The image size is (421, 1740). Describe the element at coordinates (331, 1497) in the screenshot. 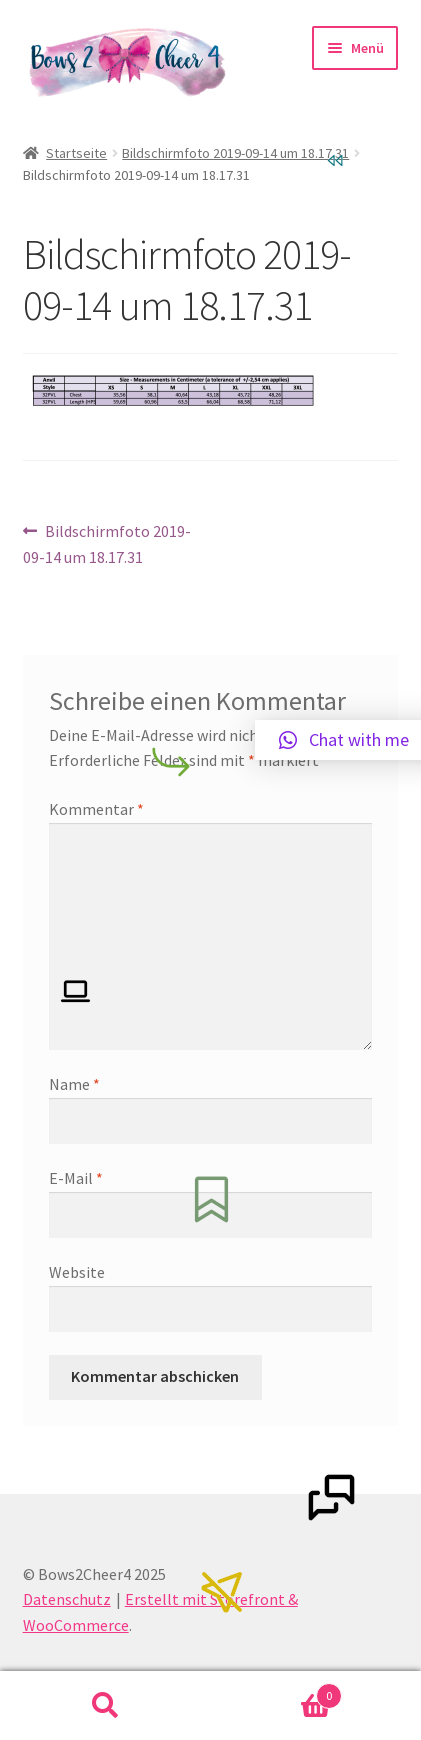

I see `open messages or conversations` at that location.